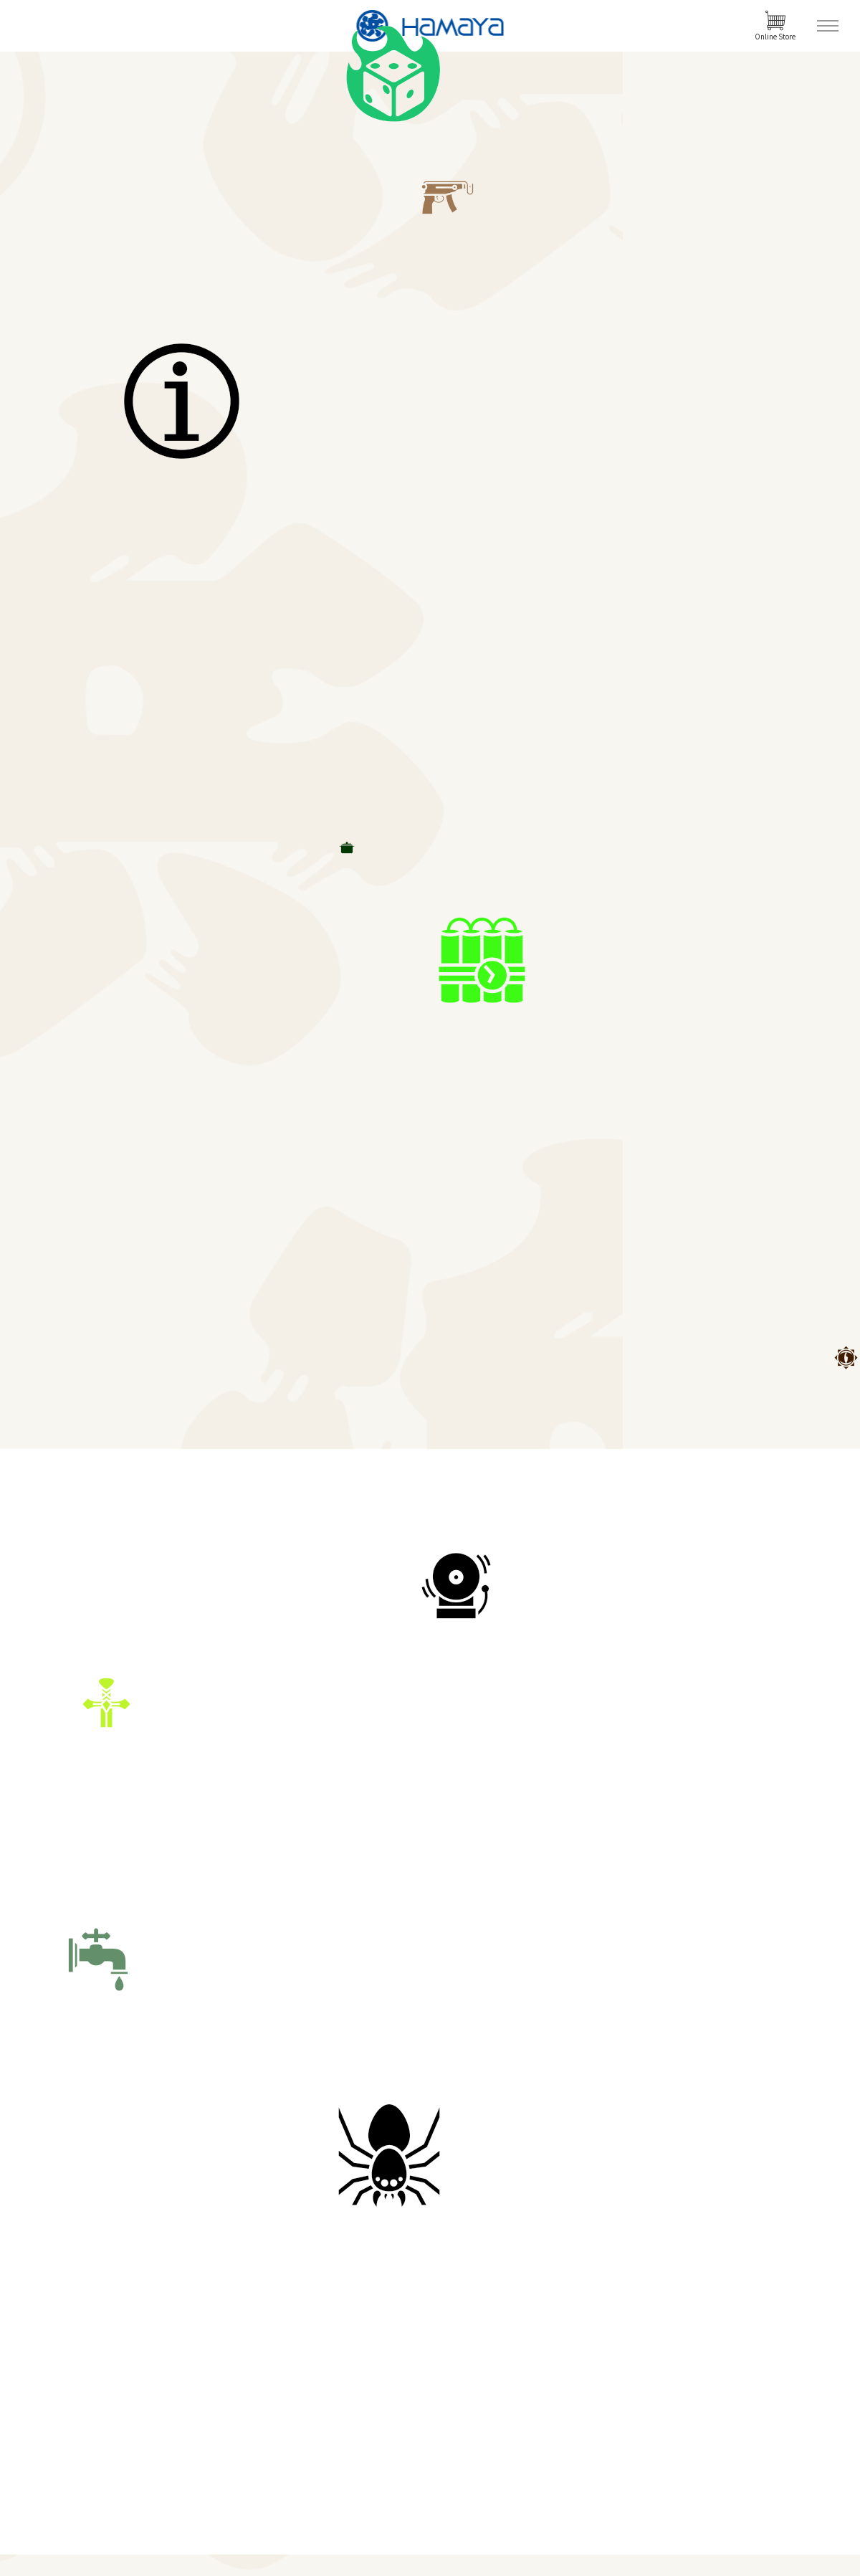  I want to click on alarm or alert is currently active, so click(456, 1584).